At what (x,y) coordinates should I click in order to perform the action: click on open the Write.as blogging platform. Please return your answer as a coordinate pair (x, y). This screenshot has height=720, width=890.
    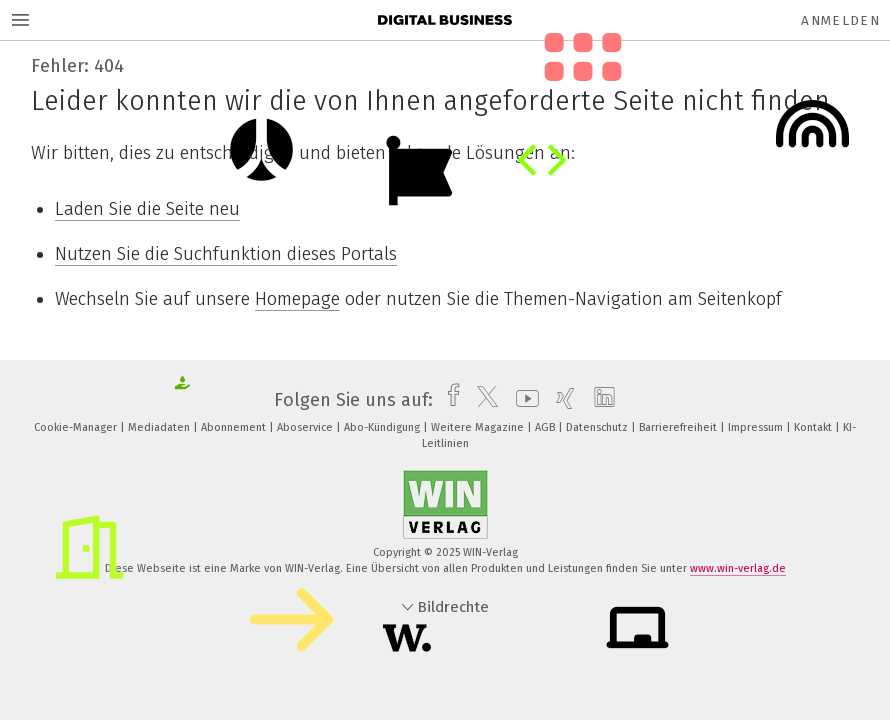
    Looking at the image, I should click on (407, 638).